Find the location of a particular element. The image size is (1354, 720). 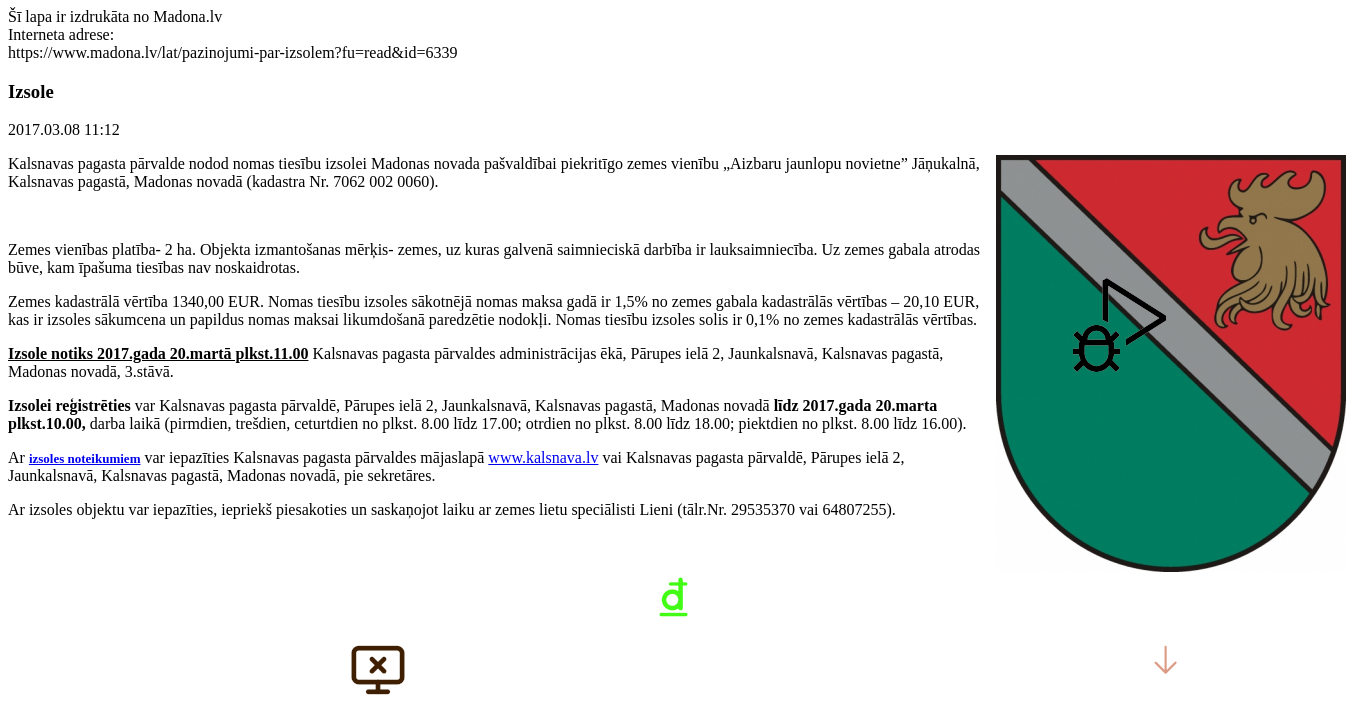

indicates Vietnamese dong currency is located at coordinates (673, 597).